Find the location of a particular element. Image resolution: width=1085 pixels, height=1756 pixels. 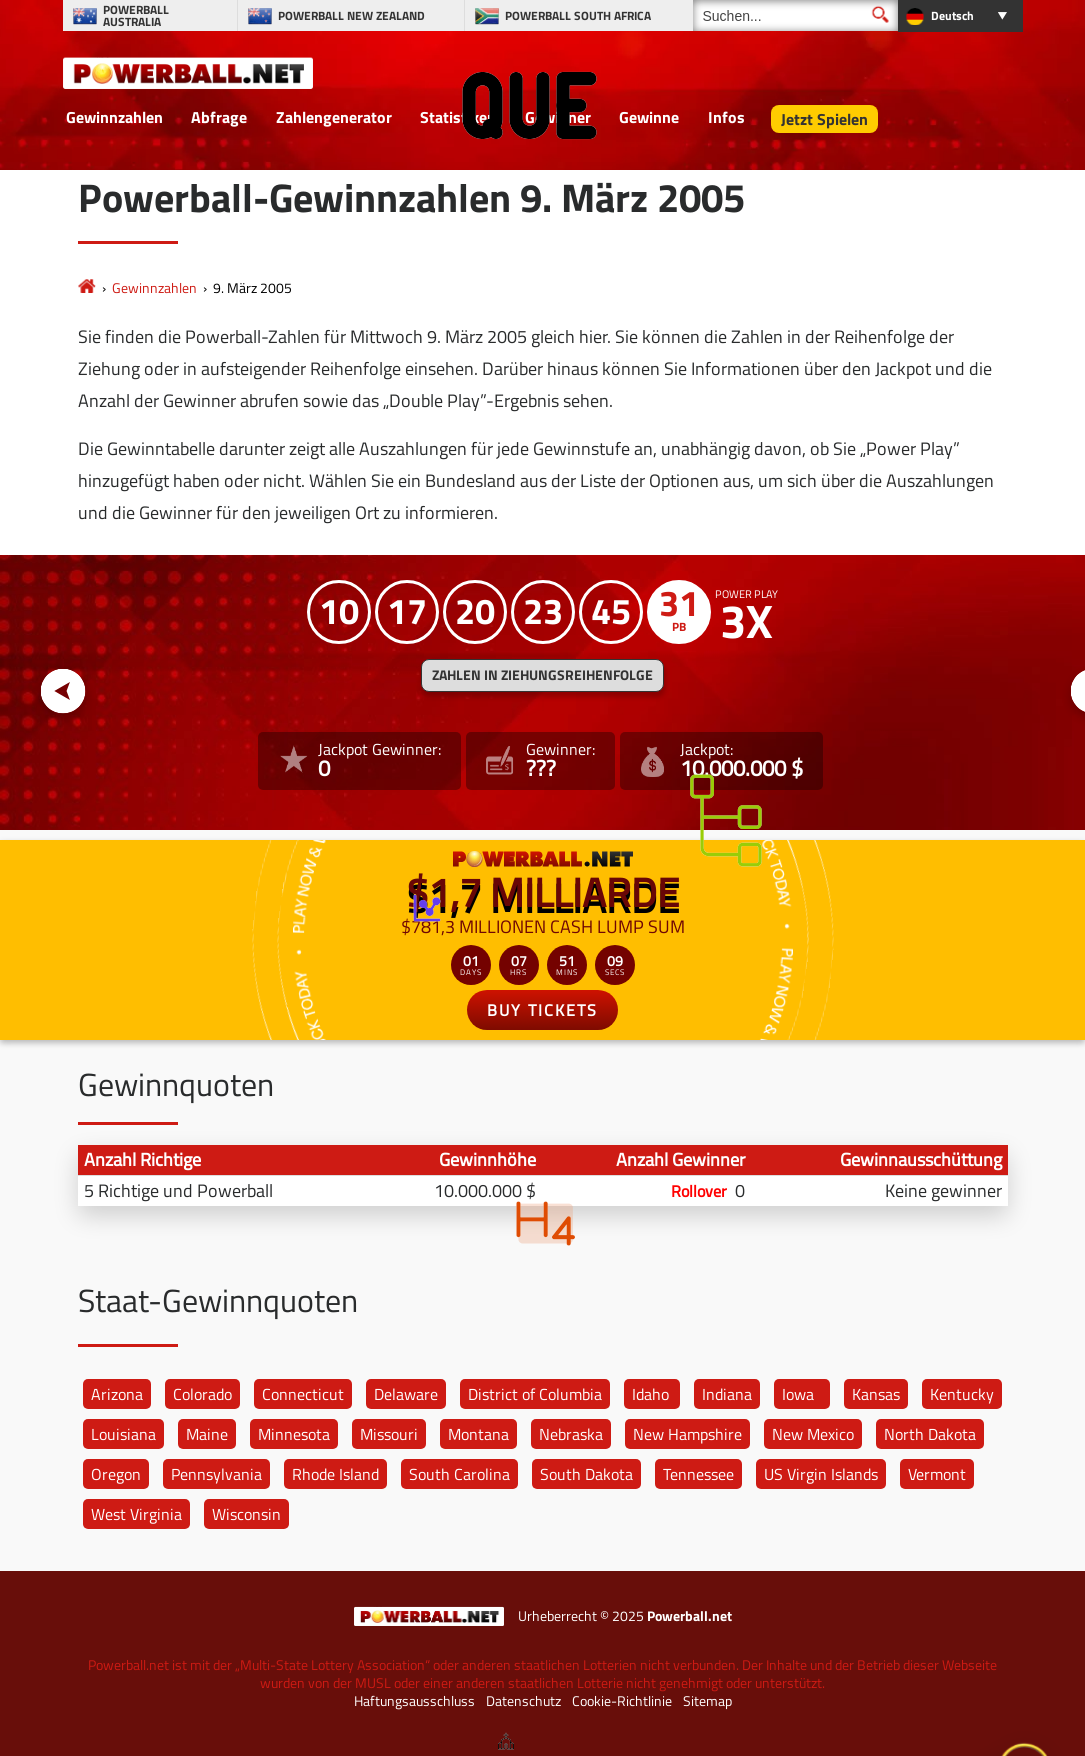

view scatter plot or data visualization is located at coordinates (427, 908).